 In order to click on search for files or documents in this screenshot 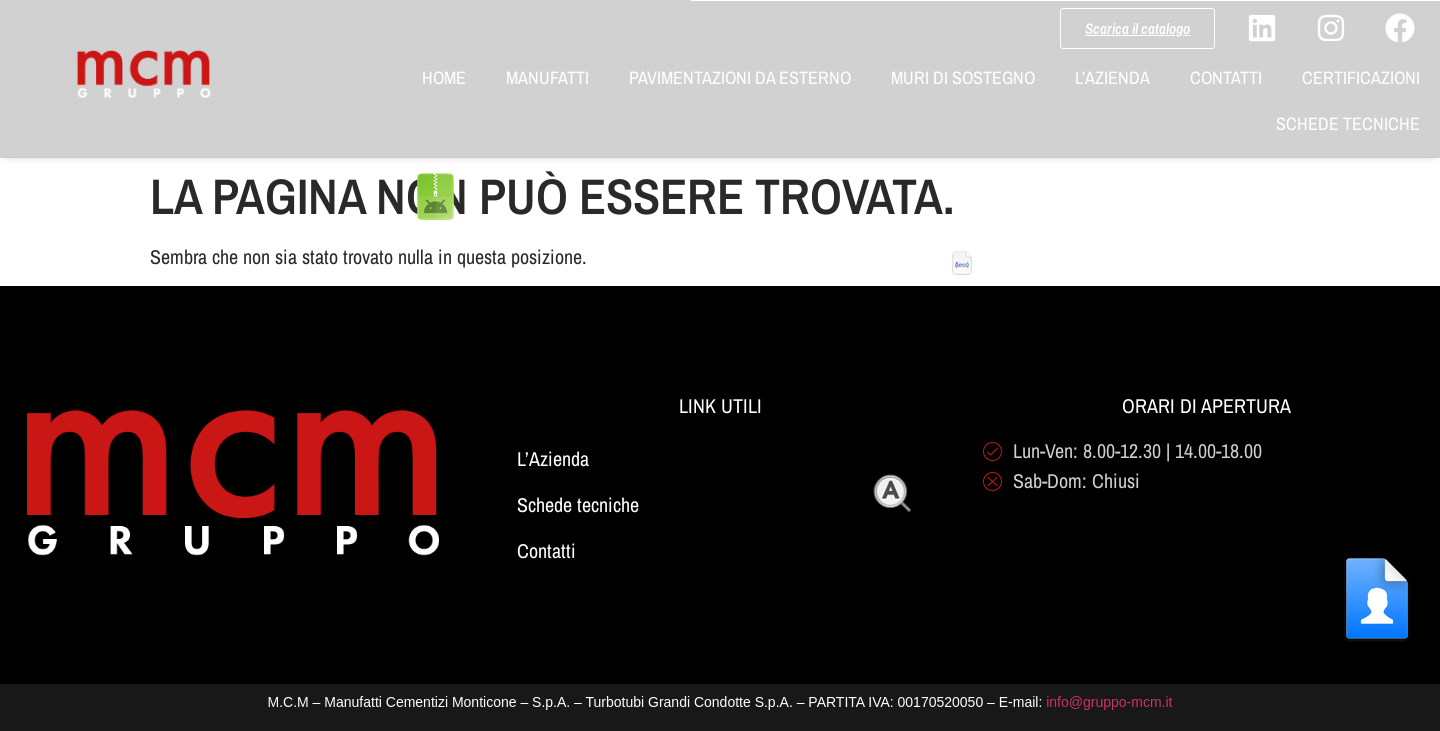, I will do `click(892, 493)`.